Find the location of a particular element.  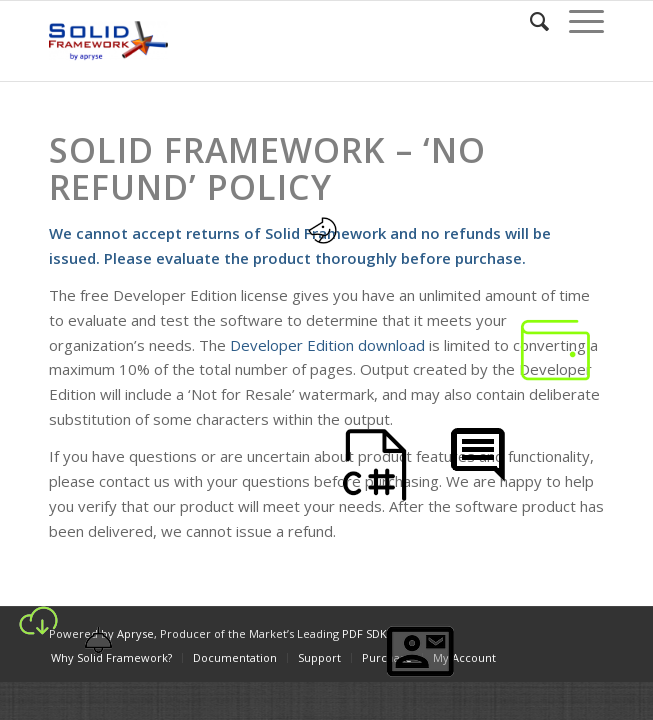

download from cloud storage is located at coordinates (38, 620).